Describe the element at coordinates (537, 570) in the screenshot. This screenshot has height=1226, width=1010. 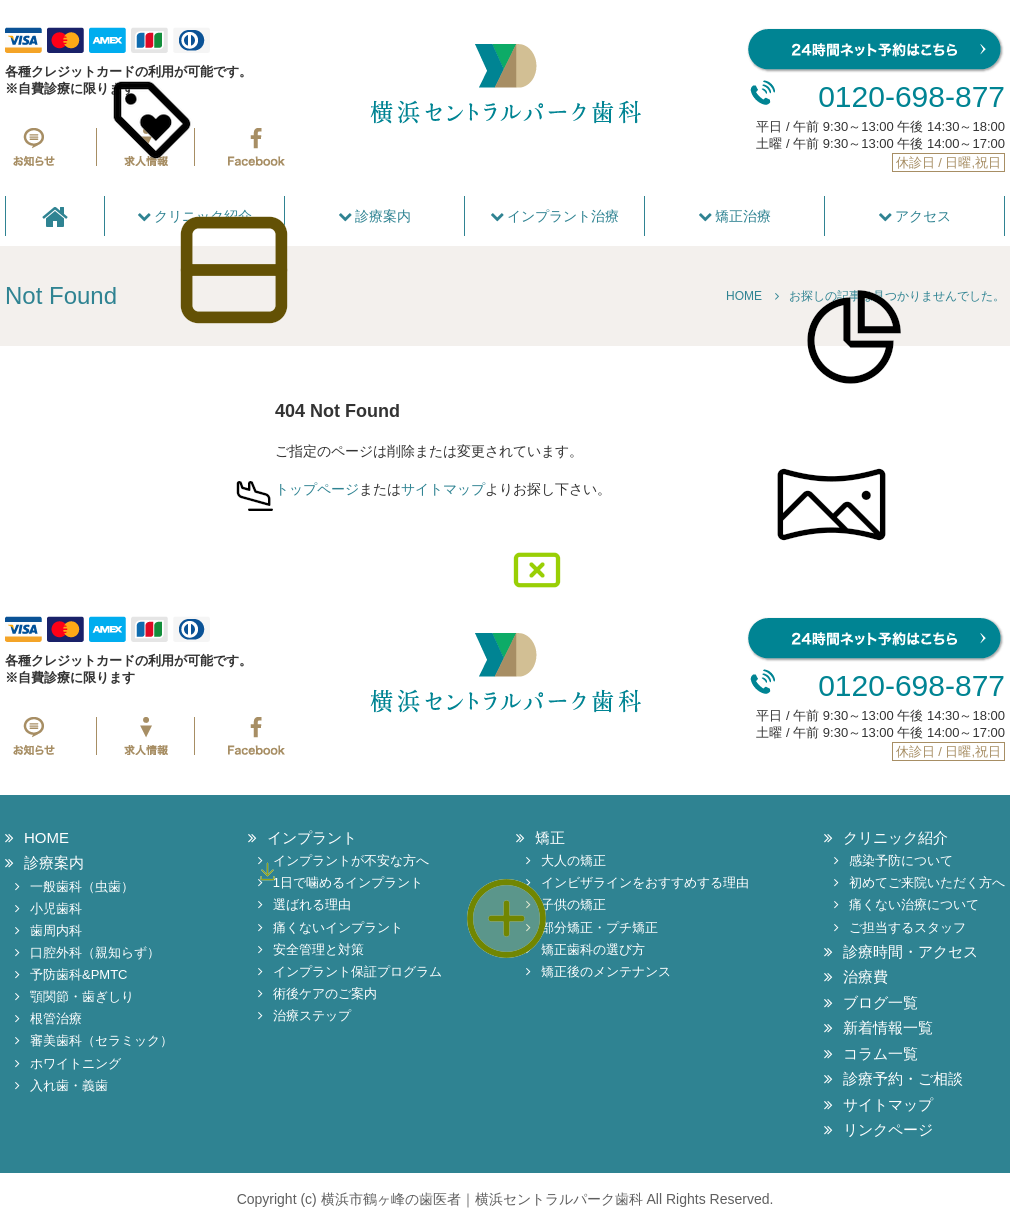
I see `close or dismiss a window` at that location.